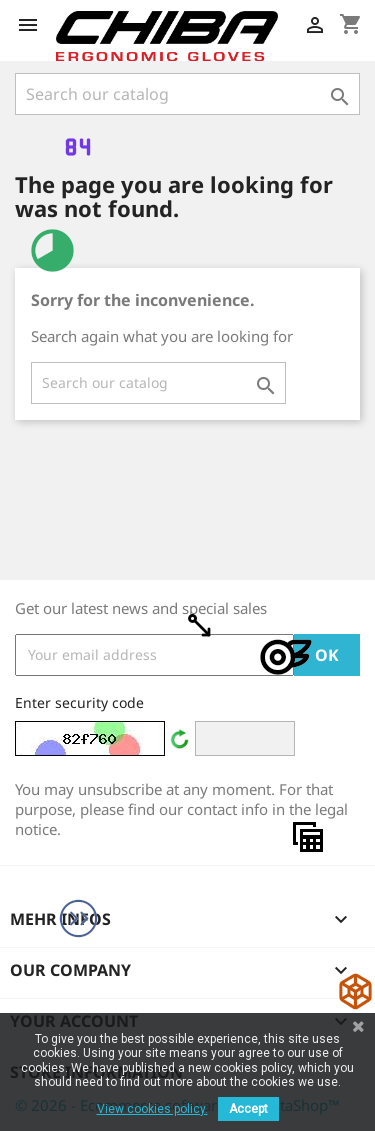 The height and width of the screenshot is (1131, 375). Describe the element at coordinates (286, 656) in the screenshot. I see `link to OnlyFans profile` at that location.